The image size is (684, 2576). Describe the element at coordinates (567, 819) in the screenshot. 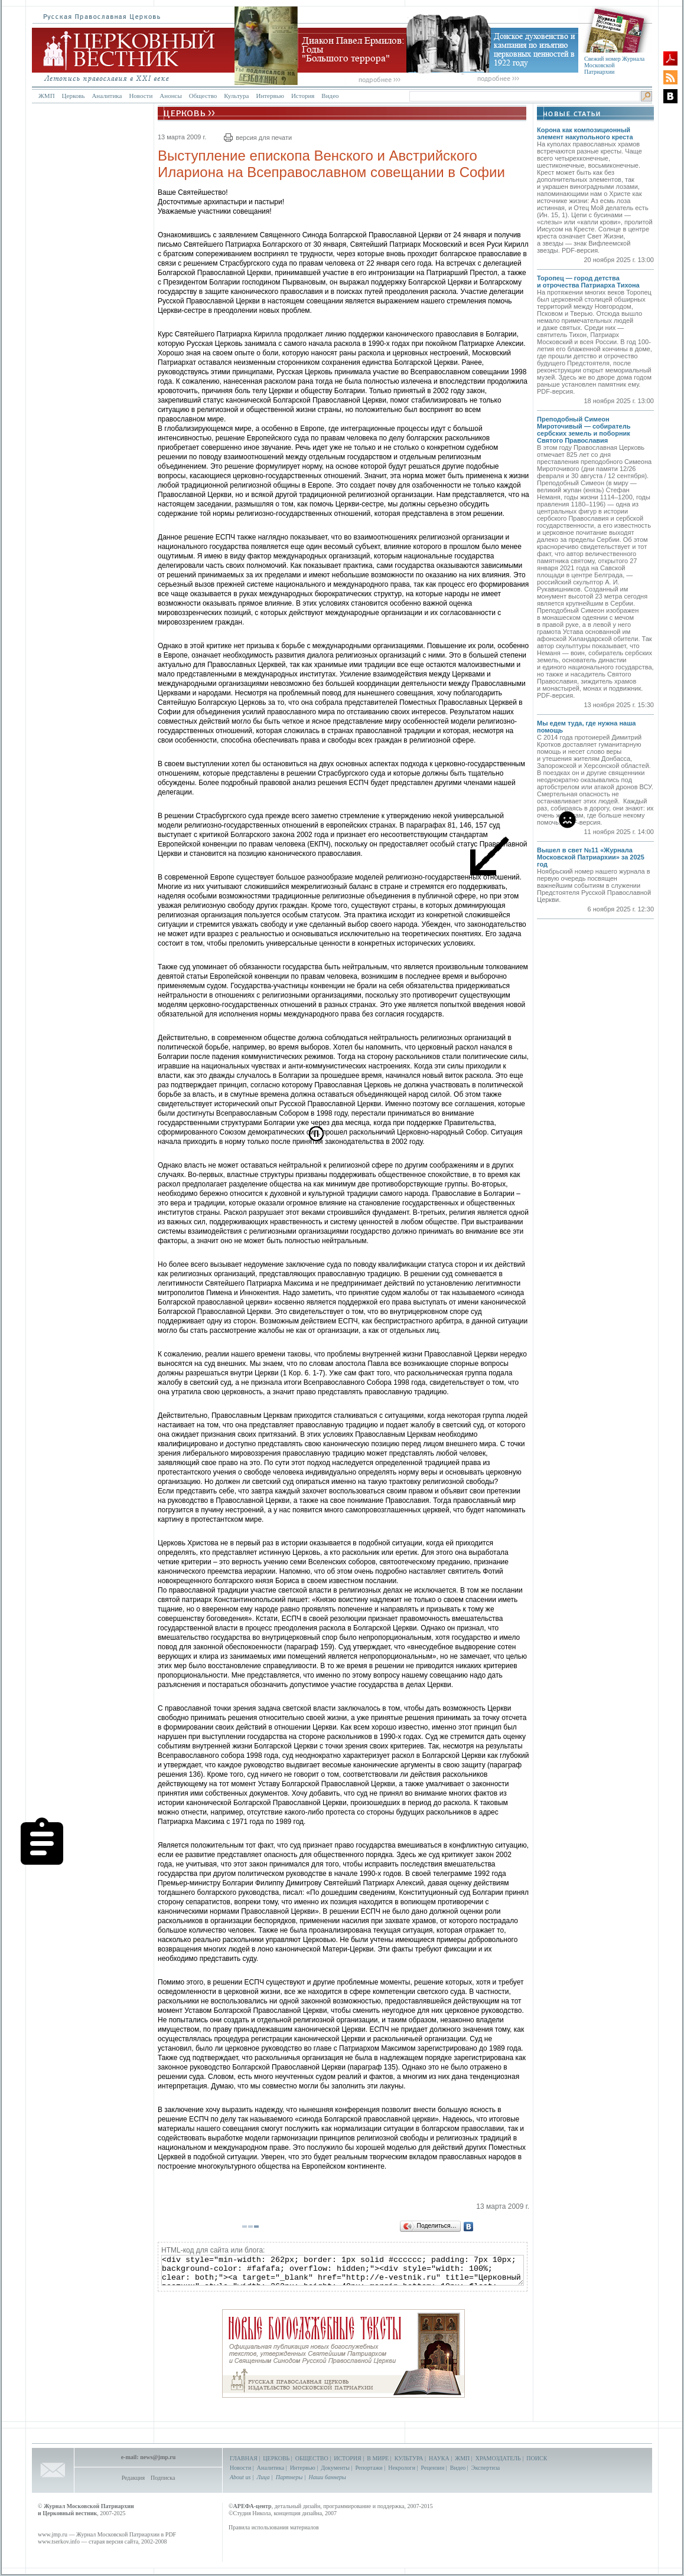

I see `indicates a nervous or anxious status` at that location.